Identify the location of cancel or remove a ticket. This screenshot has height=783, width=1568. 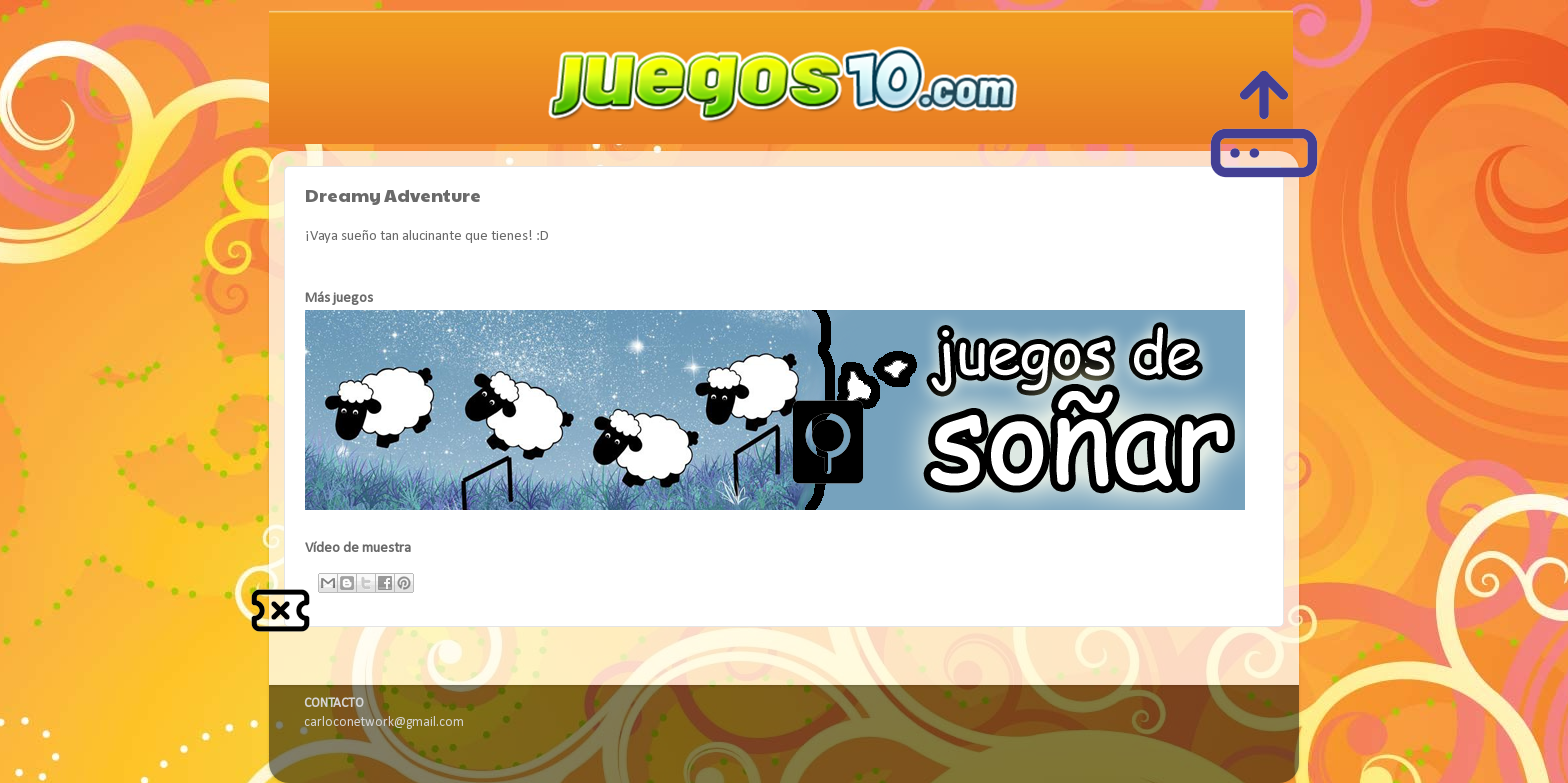
(280, 610).